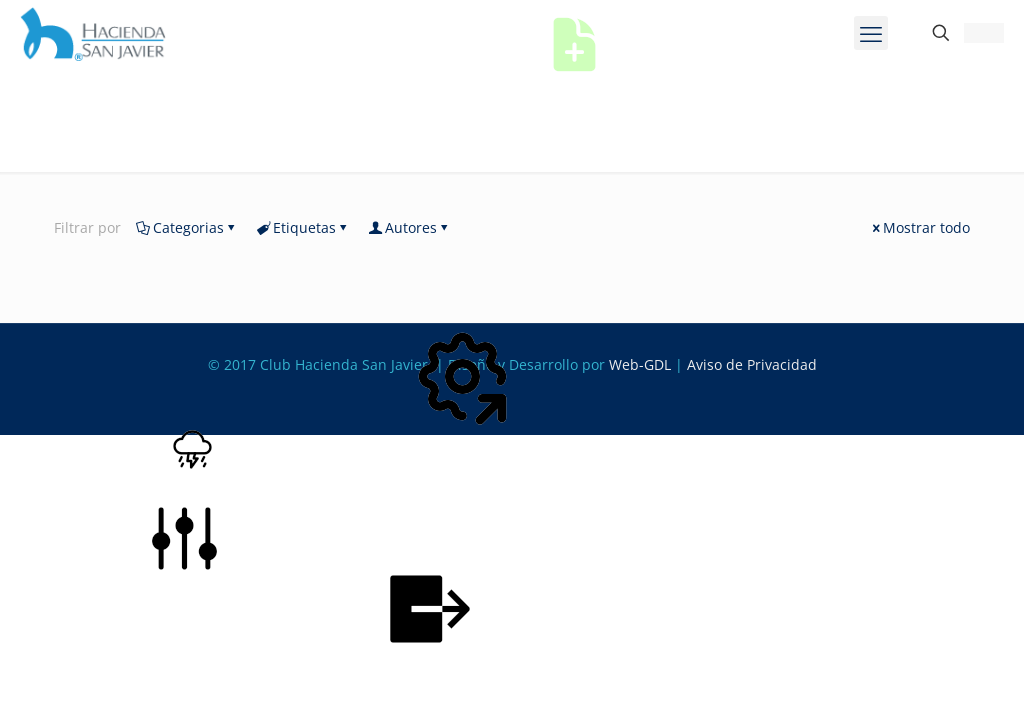  What do you see at coordinates (462, 376) in the screenshot?
I see `share app or system settings` at bounding box center [462, 376].